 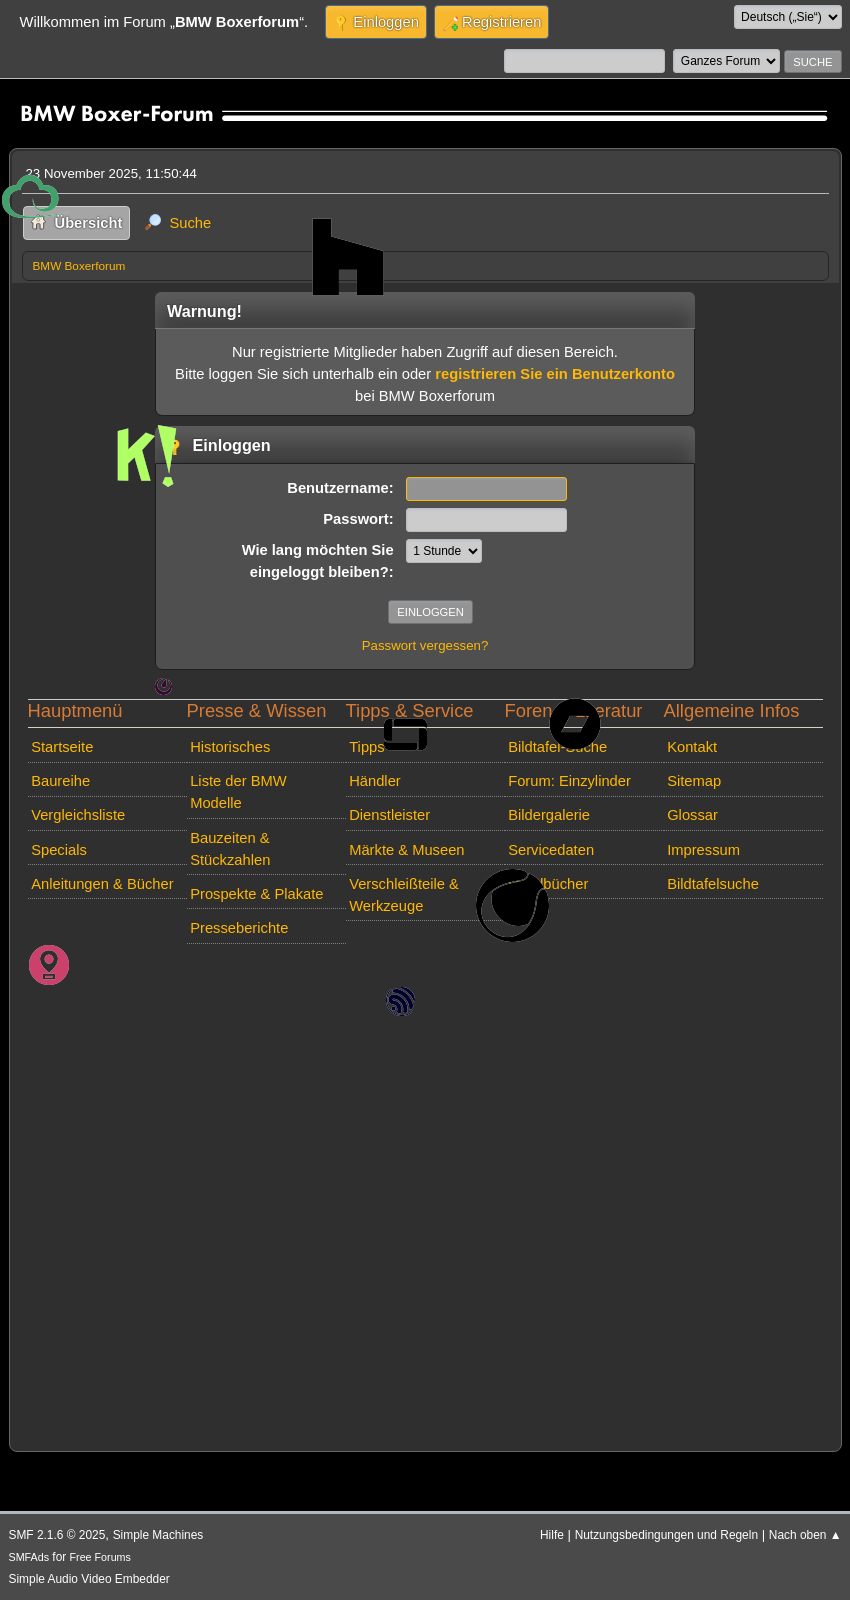 I want to click on ethers.js library branding or documentation link, so click(x=36, y=196).